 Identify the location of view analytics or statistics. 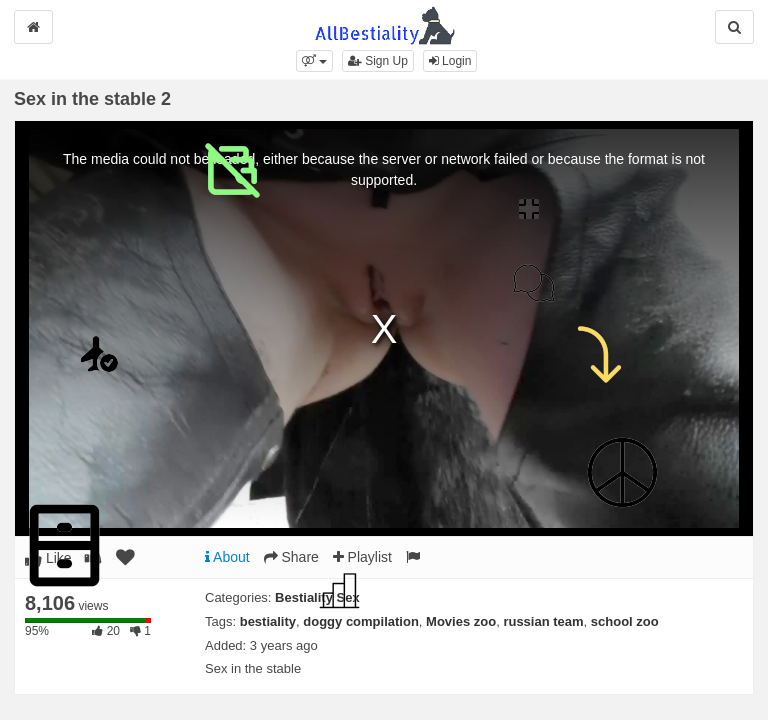
(339, 591).